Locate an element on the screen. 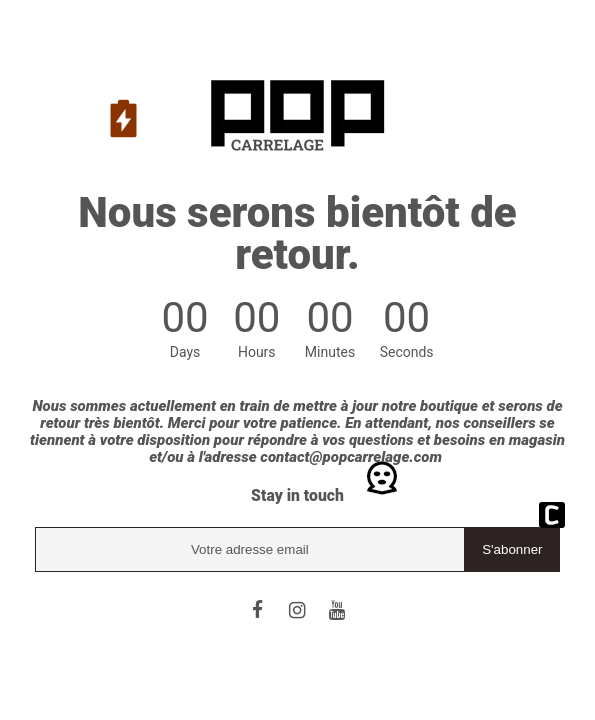 This screenshot has width=595, height=720. celery task queue library logo is located at coordinates (552, 515).